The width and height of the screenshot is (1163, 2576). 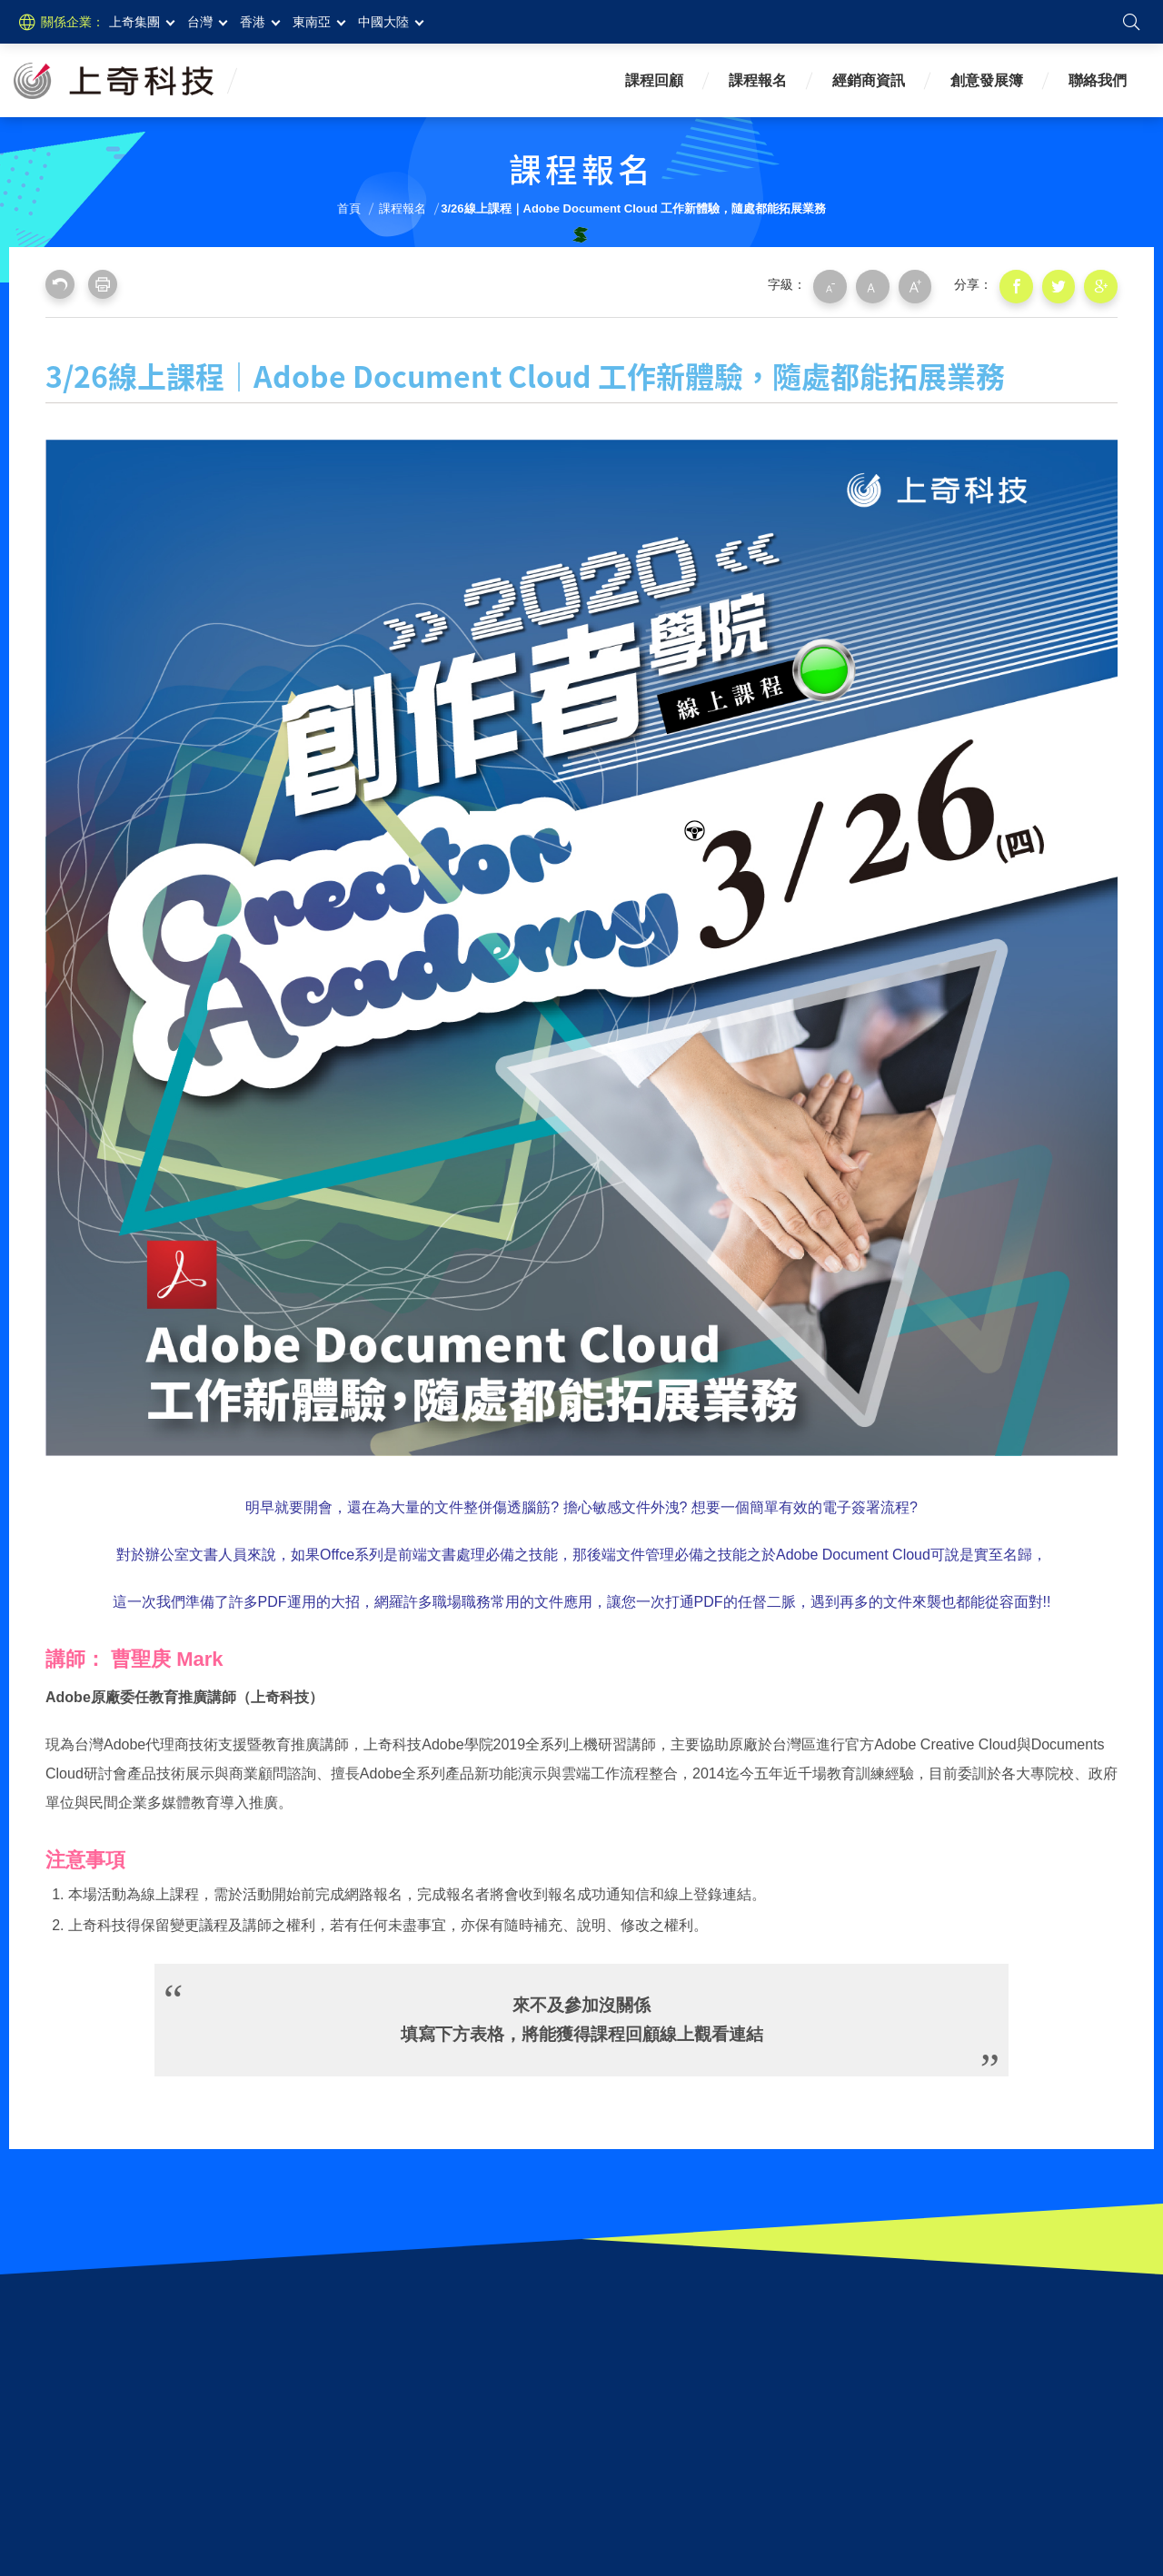 What do you see at coordinates (580, 234) in the screenshot?
I see `view document or note` at bounding box center [580, 234].